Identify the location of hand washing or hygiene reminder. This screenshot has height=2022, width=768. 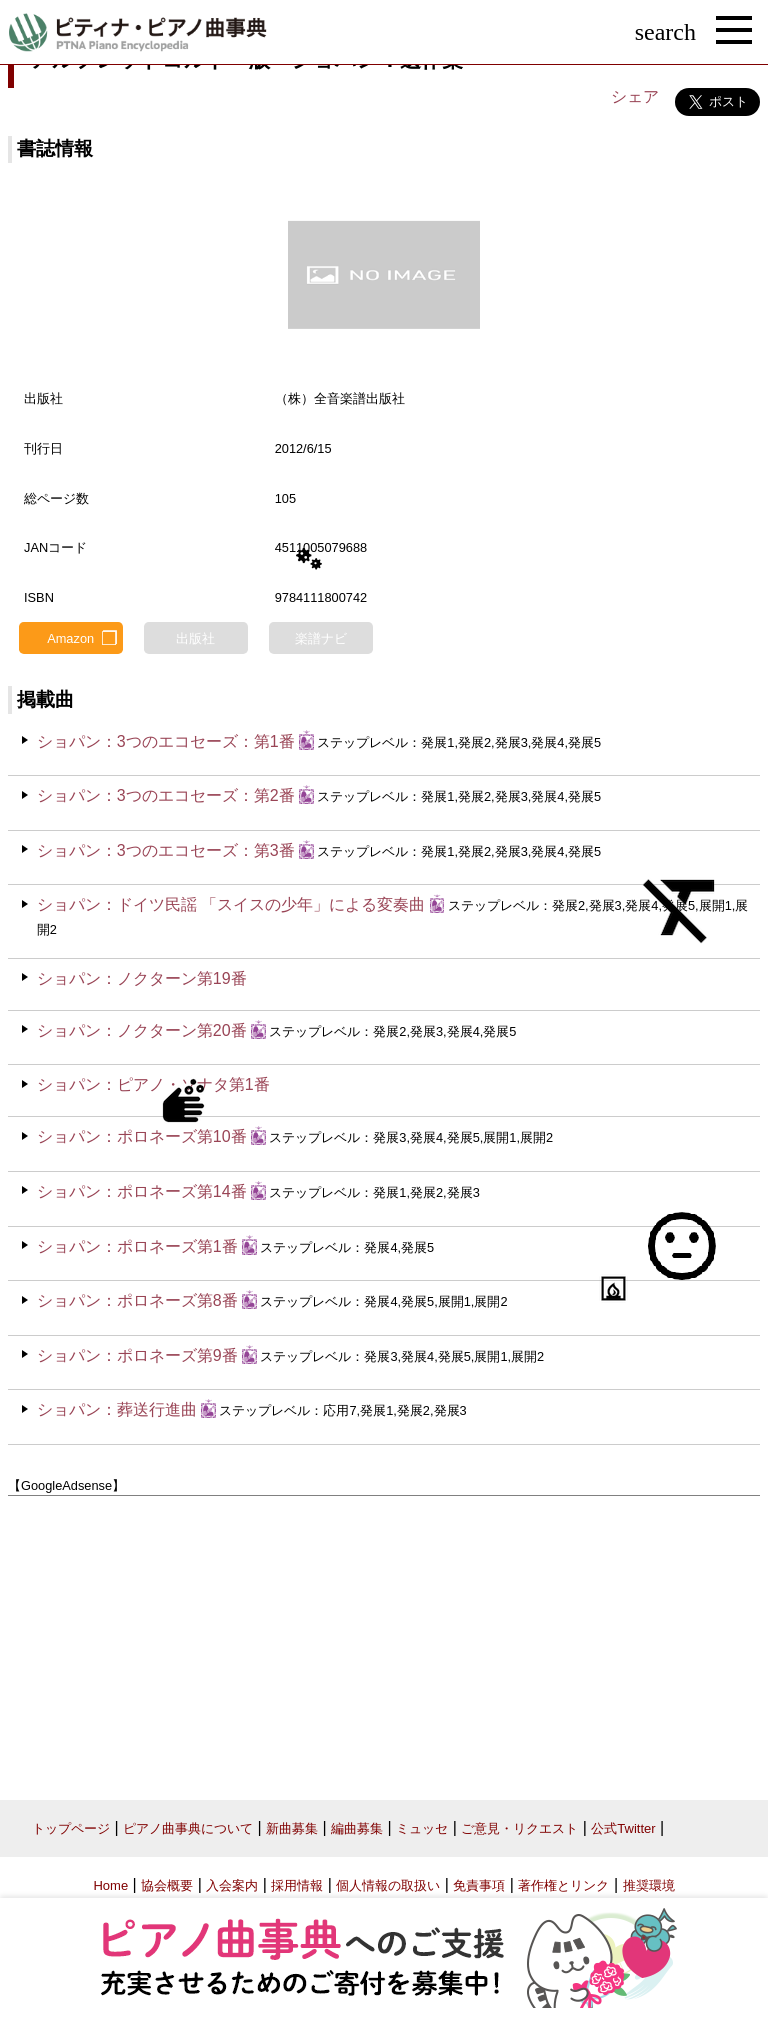
(184, 1100).